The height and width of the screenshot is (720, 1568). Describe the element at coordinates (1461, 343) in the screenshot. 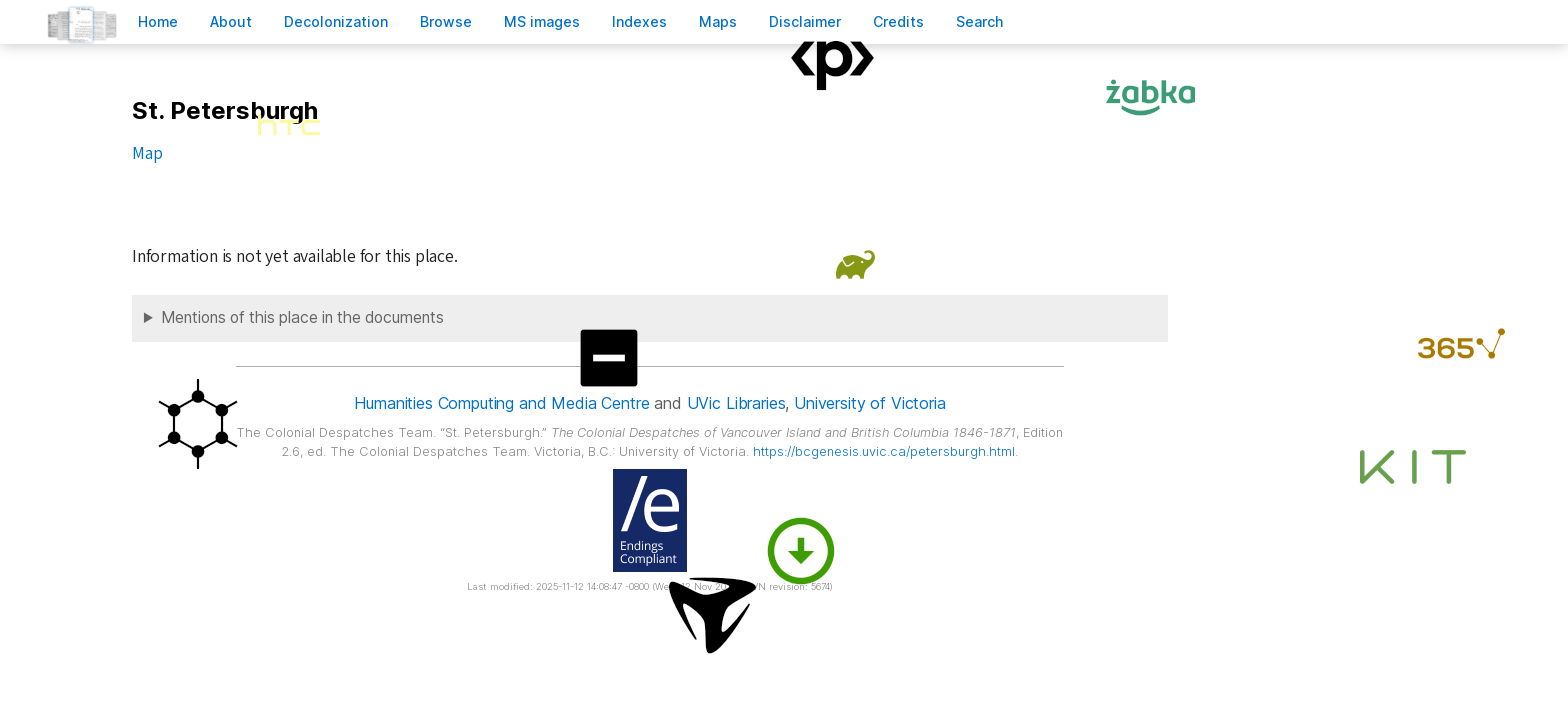

I see `365 data science logo` at that location.